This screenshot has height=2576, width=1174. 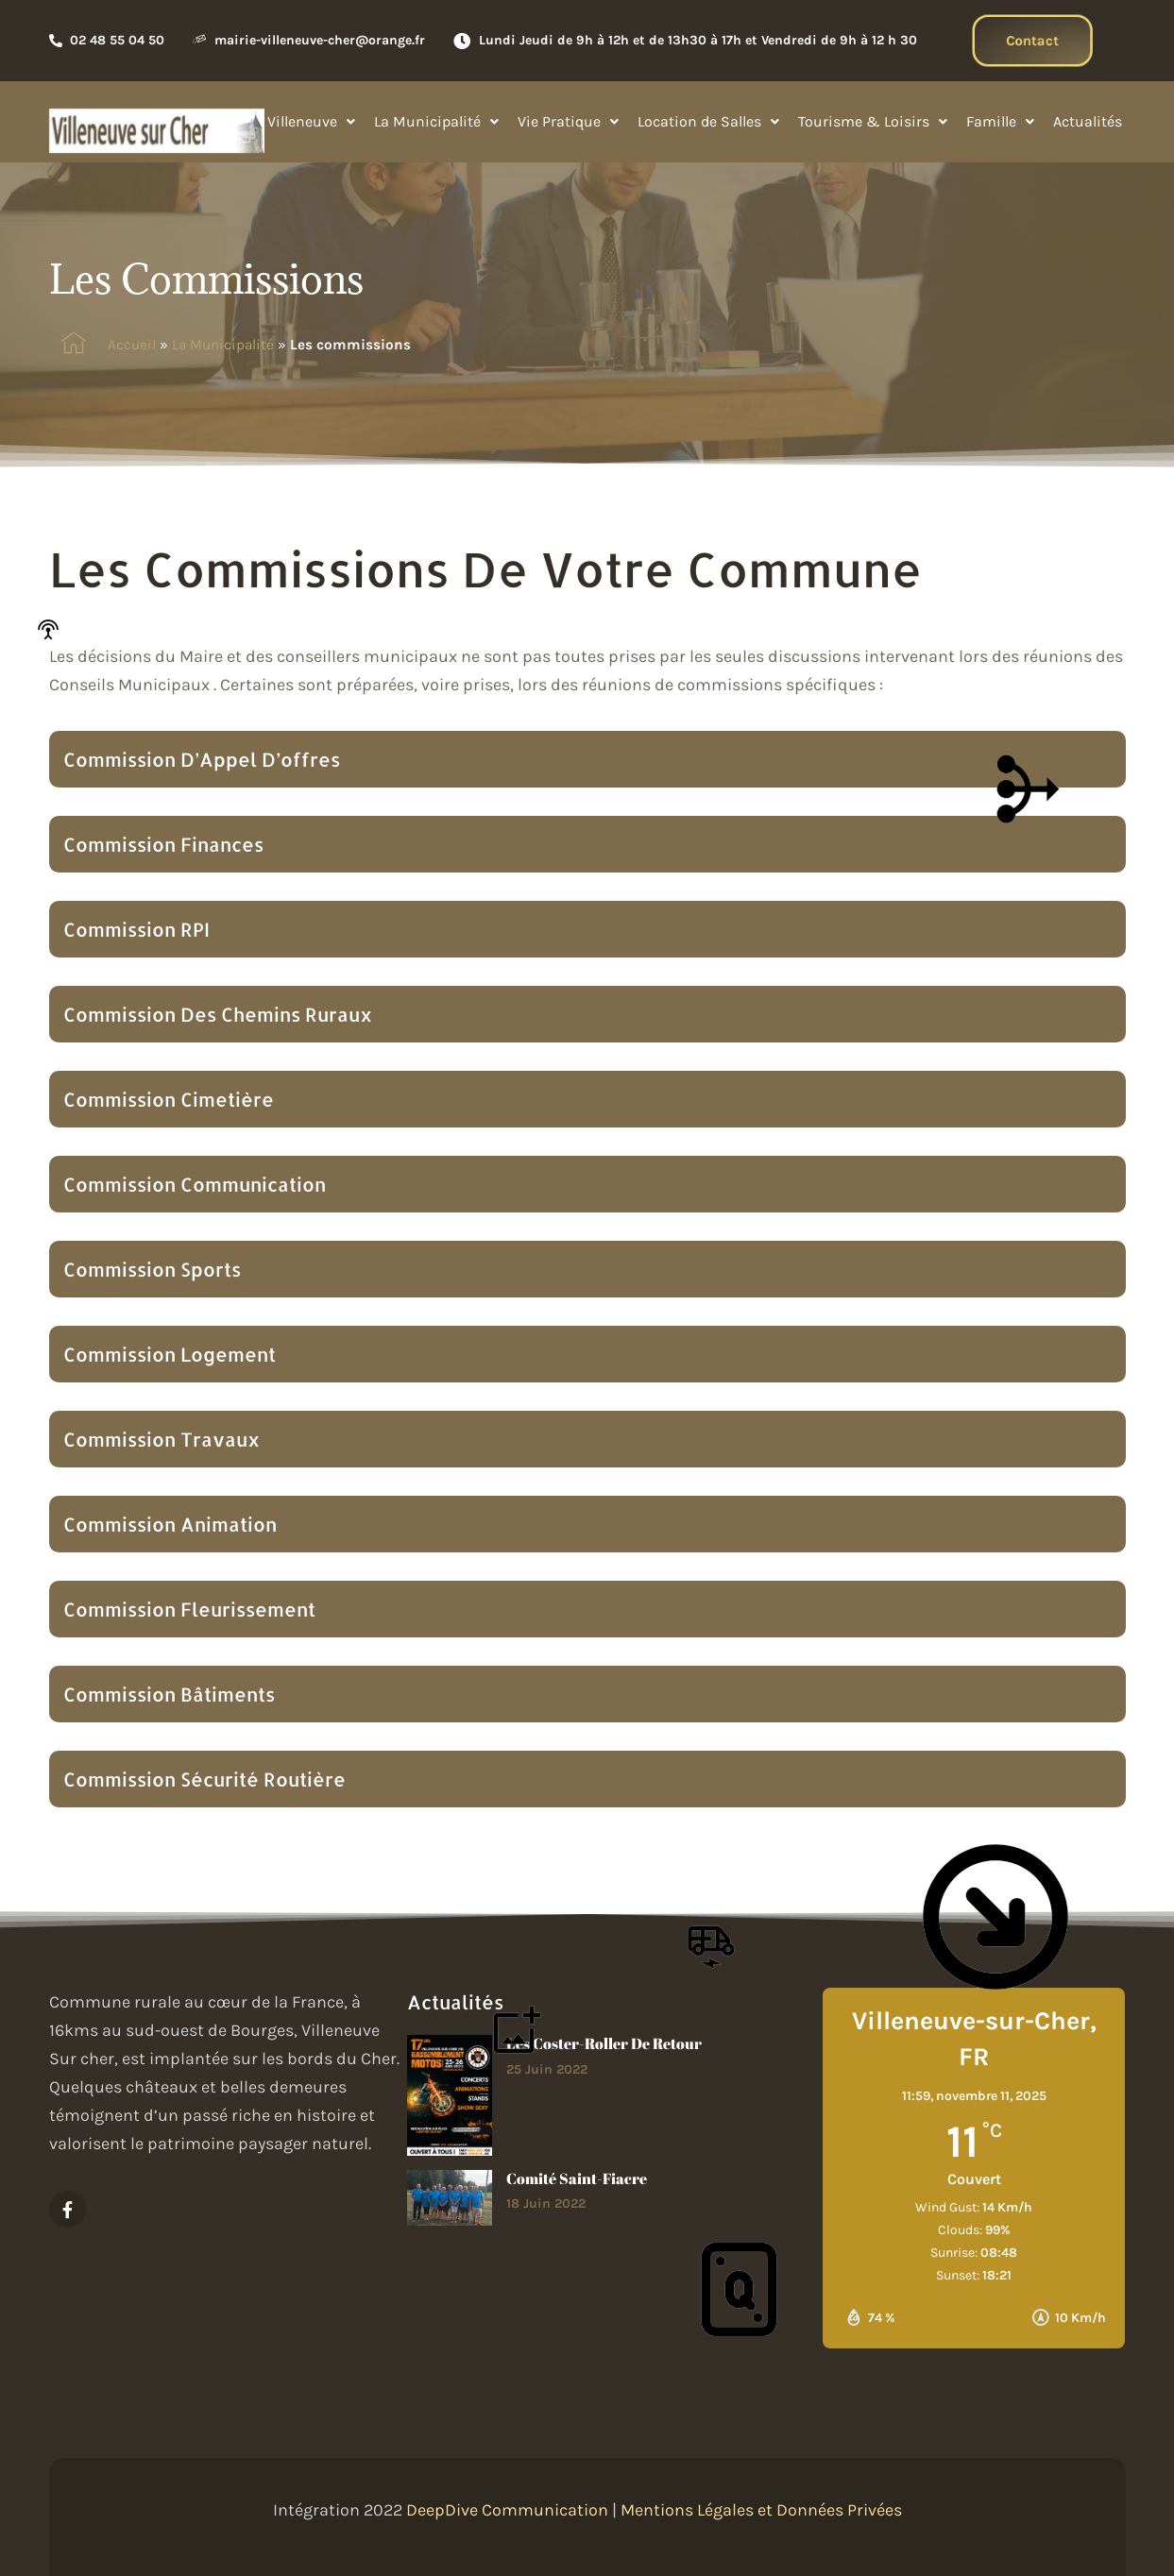 I want to click on add a new photo to the gallery, so click(x=516, y=2030).